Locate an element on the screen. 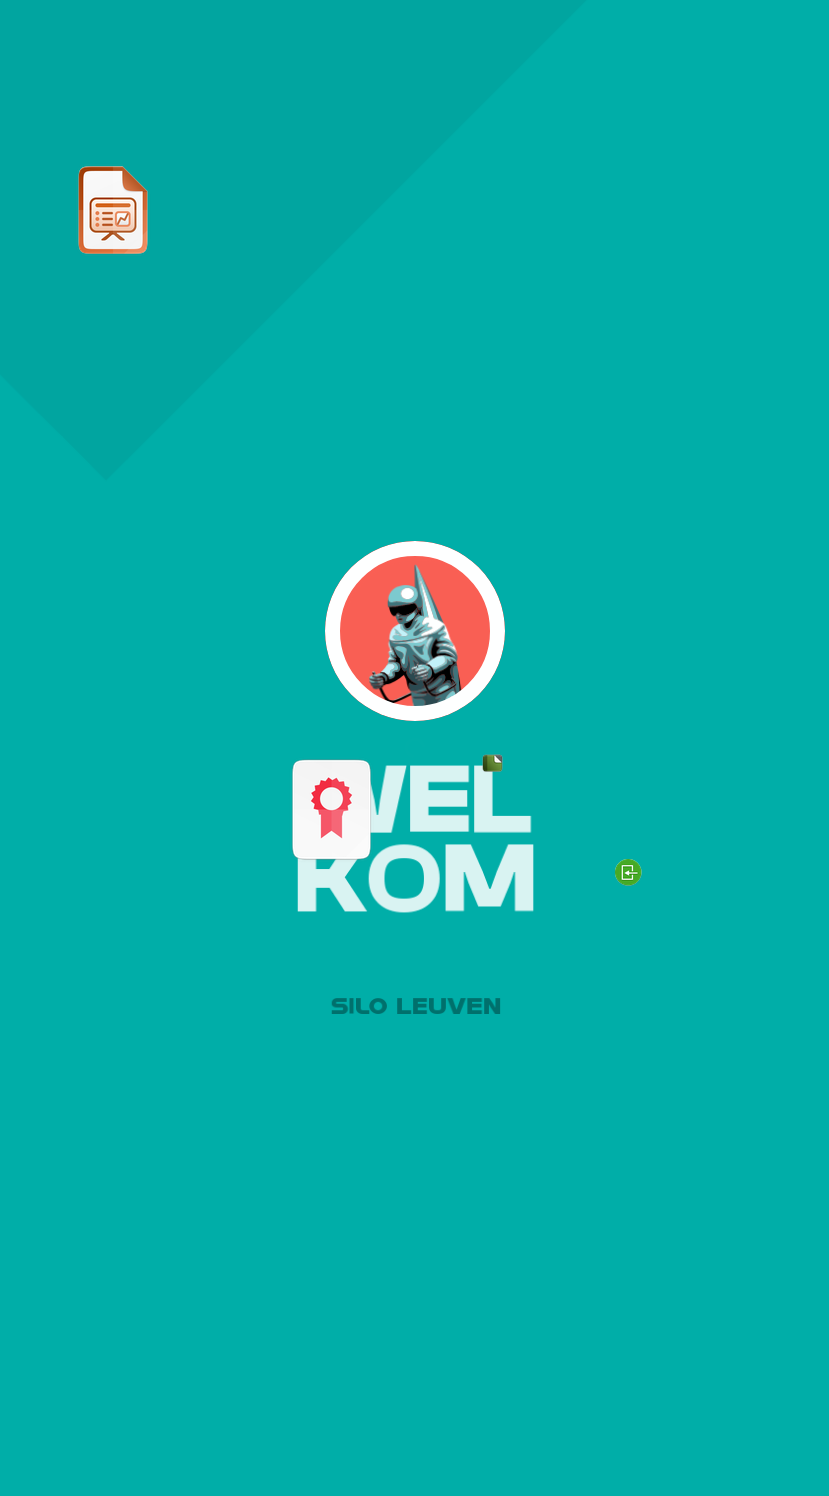  change desktop wallpaper settings is located at coordinates (492, 762).